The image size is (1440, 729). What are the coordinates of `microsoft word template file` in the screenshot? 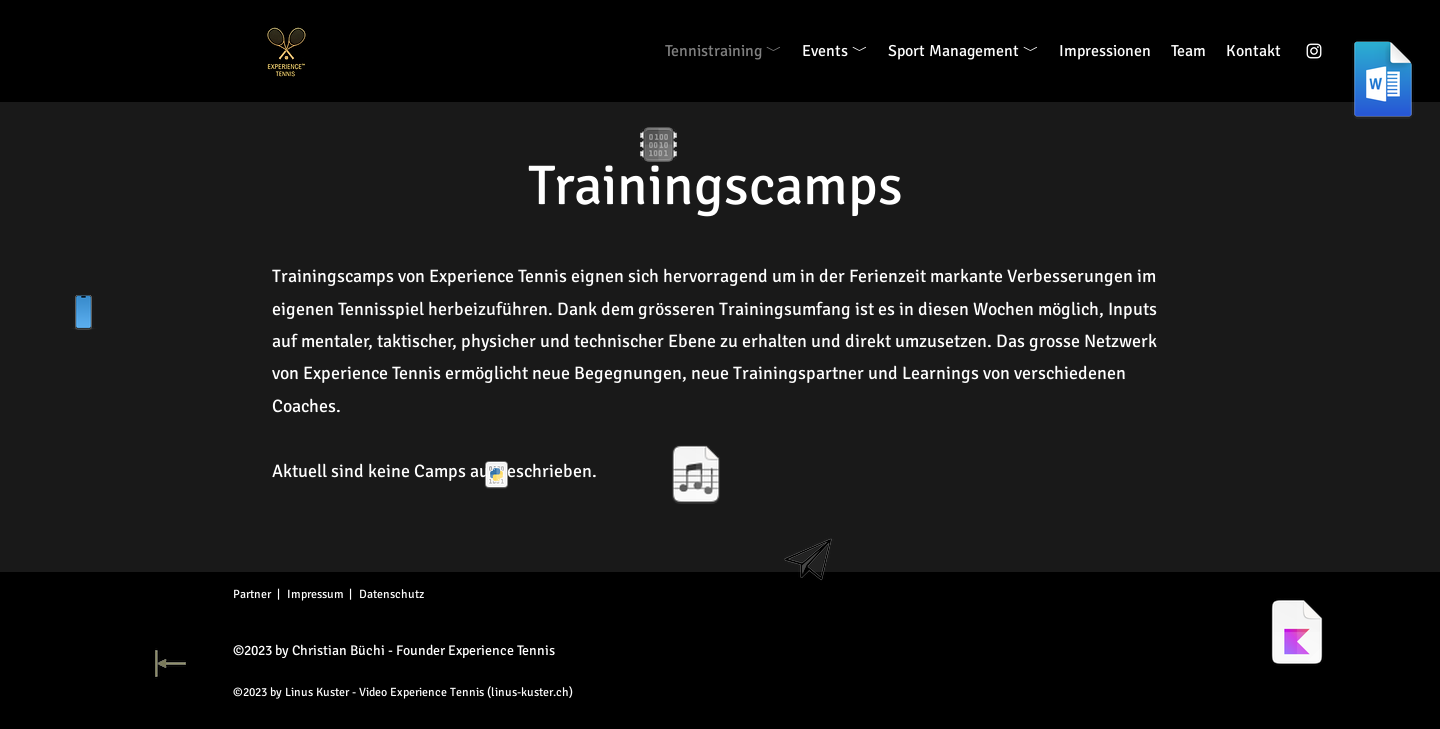 It's located at (1383, 79).